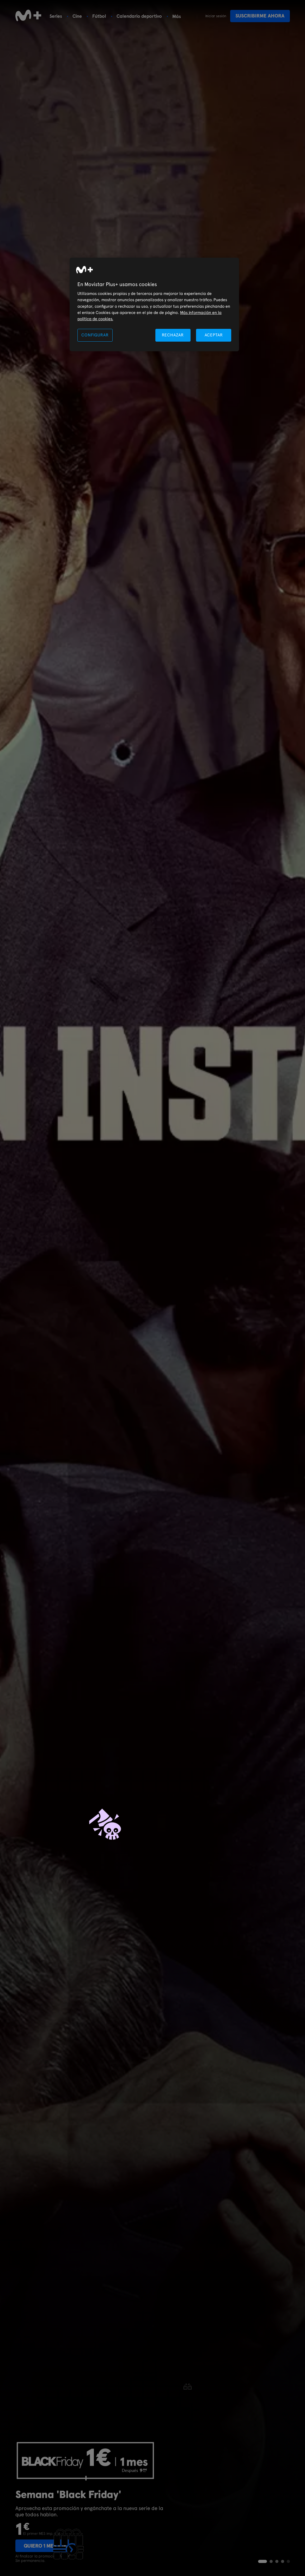 This screenshot has width=305, height=2576. I want to click on indicates a kill or enemy defeated in gameplay, so click(105, 1824).